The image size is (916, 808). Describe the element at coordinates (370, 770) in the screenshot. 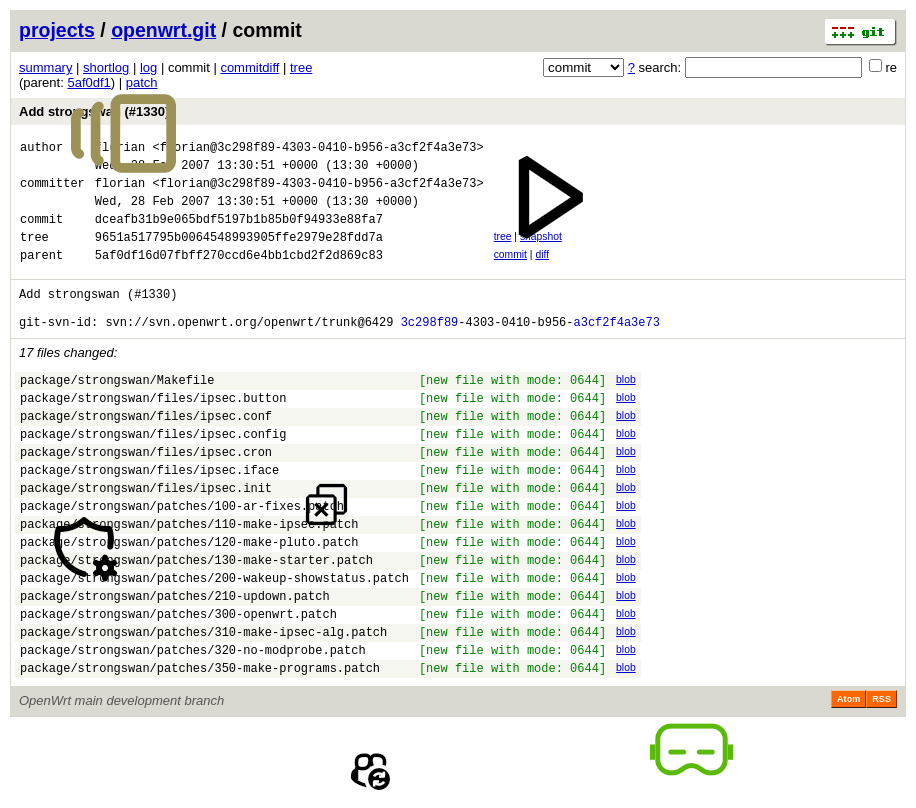

I see `copilot is processing your request` at that location.